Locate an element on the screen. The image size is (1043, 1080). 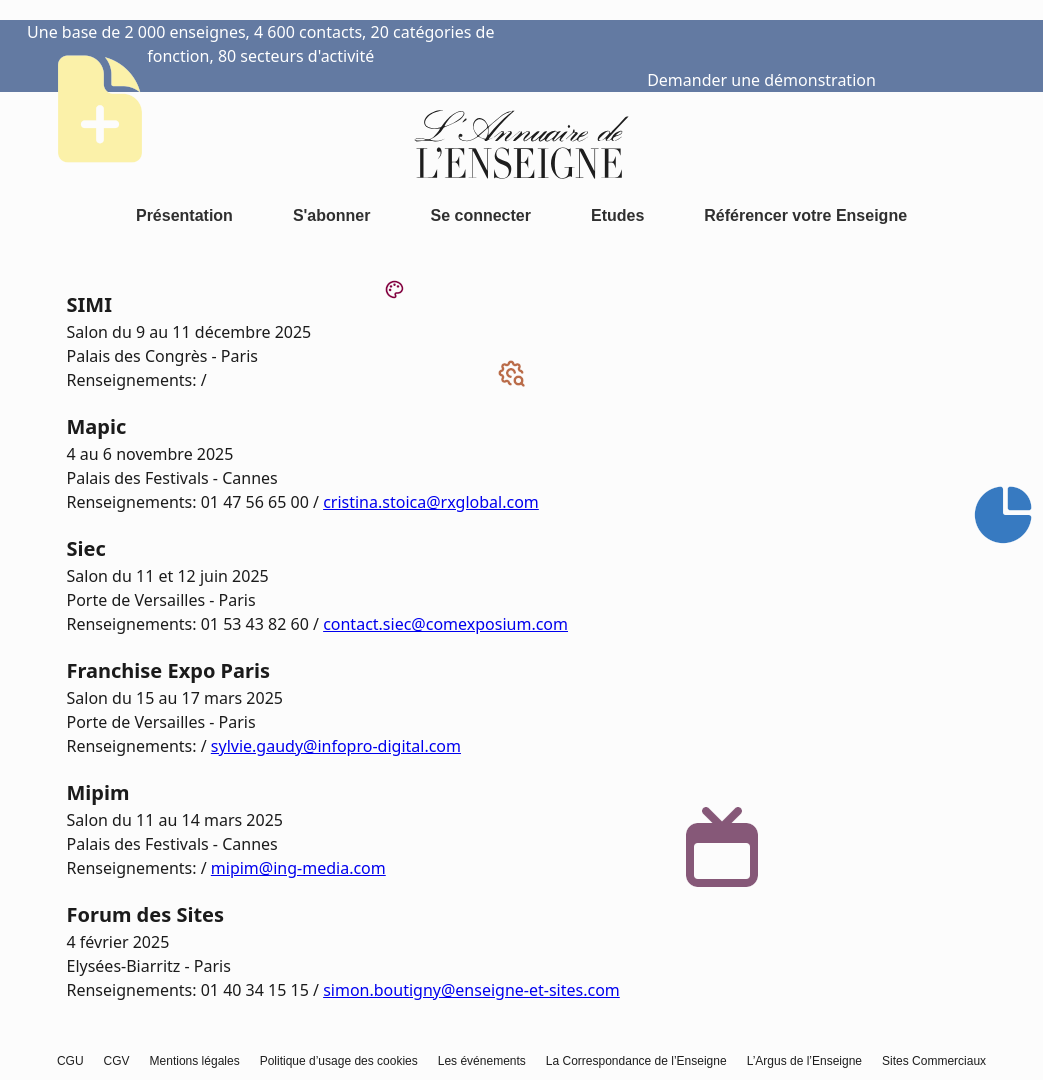
access tv or video streaming is located at coordinates (722, 847).